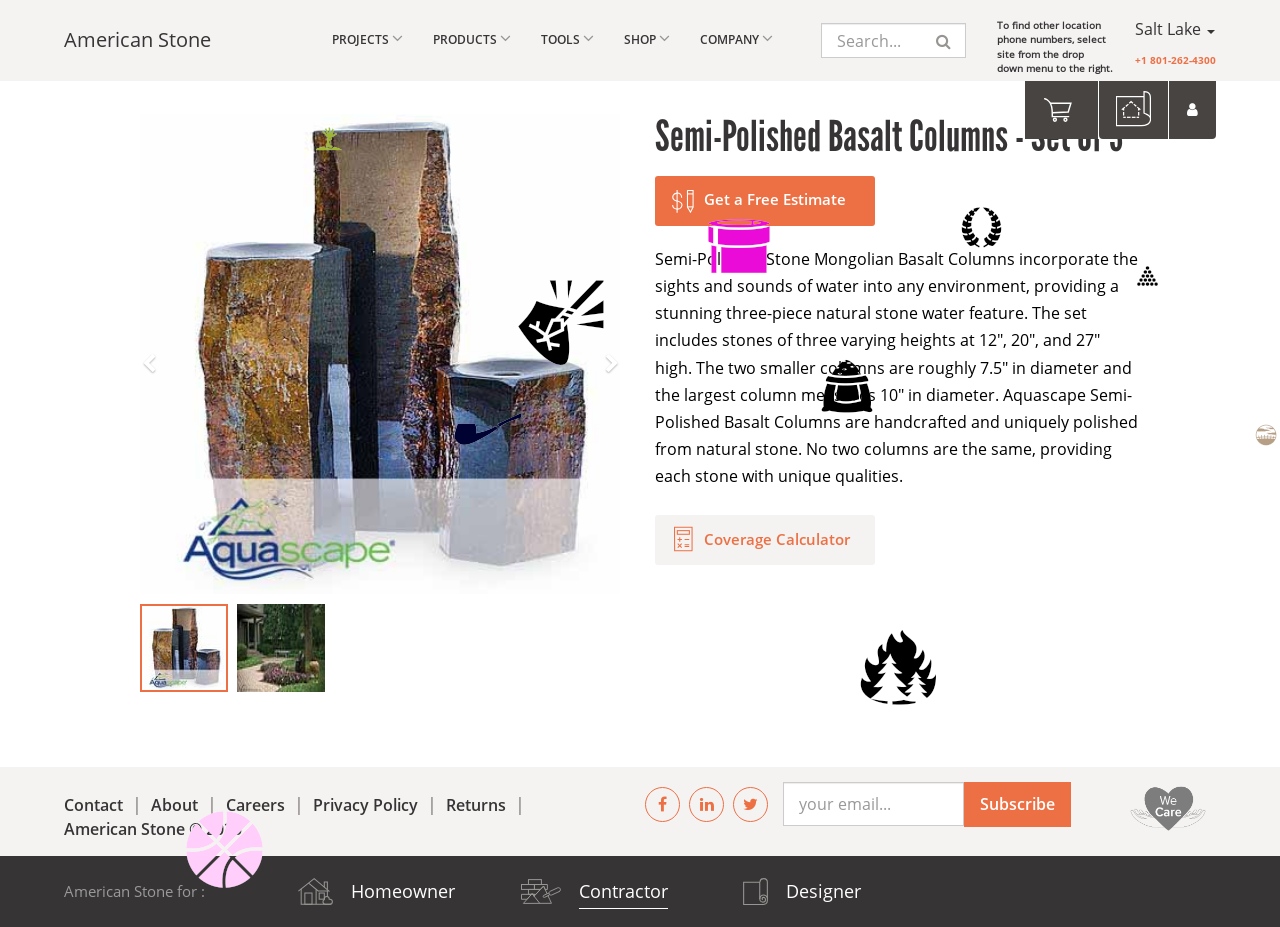  I want to click on indicates a powder or ingredient item in inventory, so click(846, 384).